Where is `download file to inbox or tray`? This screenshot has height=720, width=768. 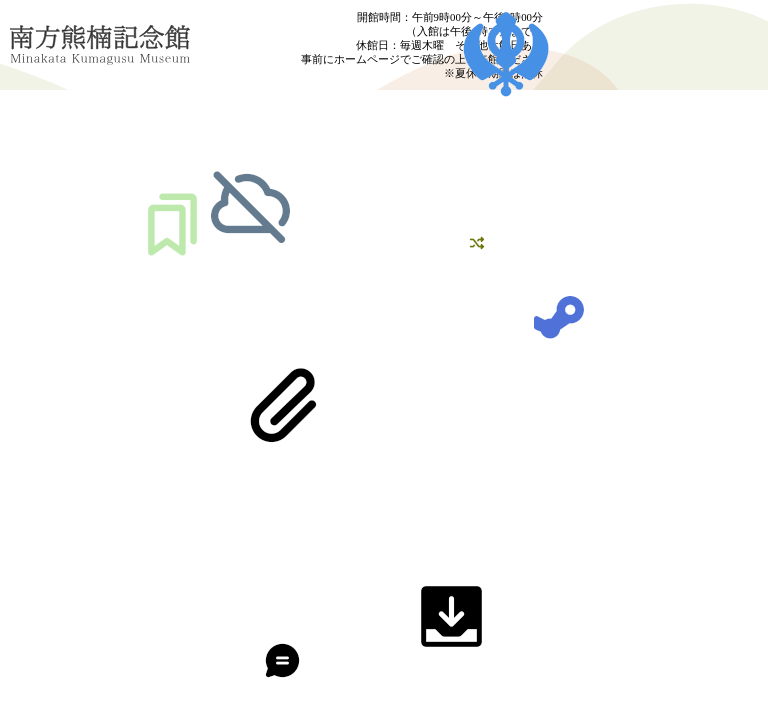 download file to inbox or tray is located at coordinates (451, 616).